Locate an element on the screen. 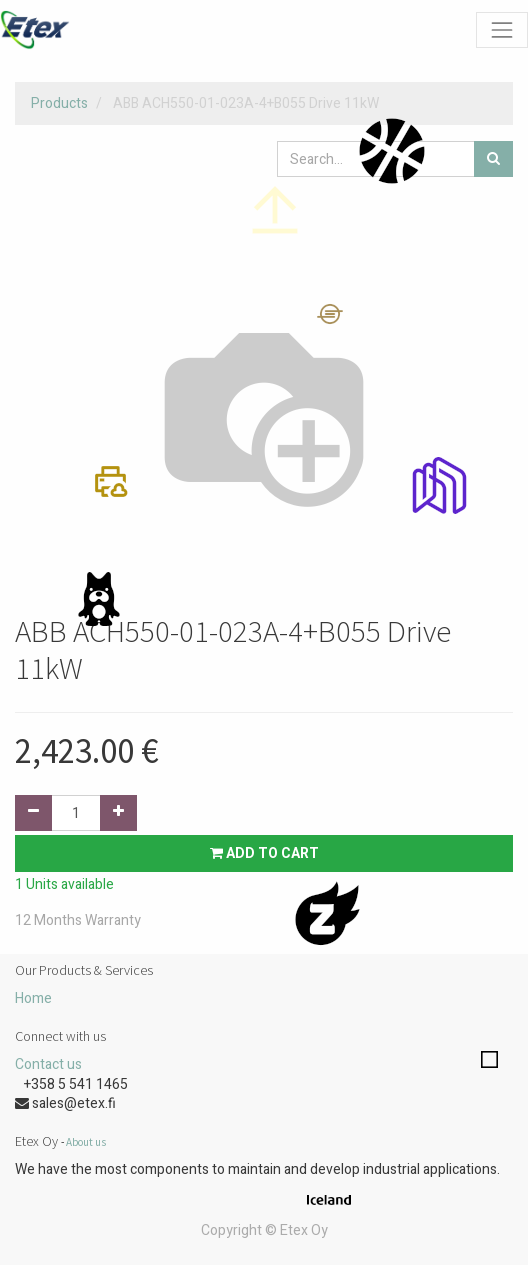  open CodeSandbox development environment is located at coordinates (489, 1059).